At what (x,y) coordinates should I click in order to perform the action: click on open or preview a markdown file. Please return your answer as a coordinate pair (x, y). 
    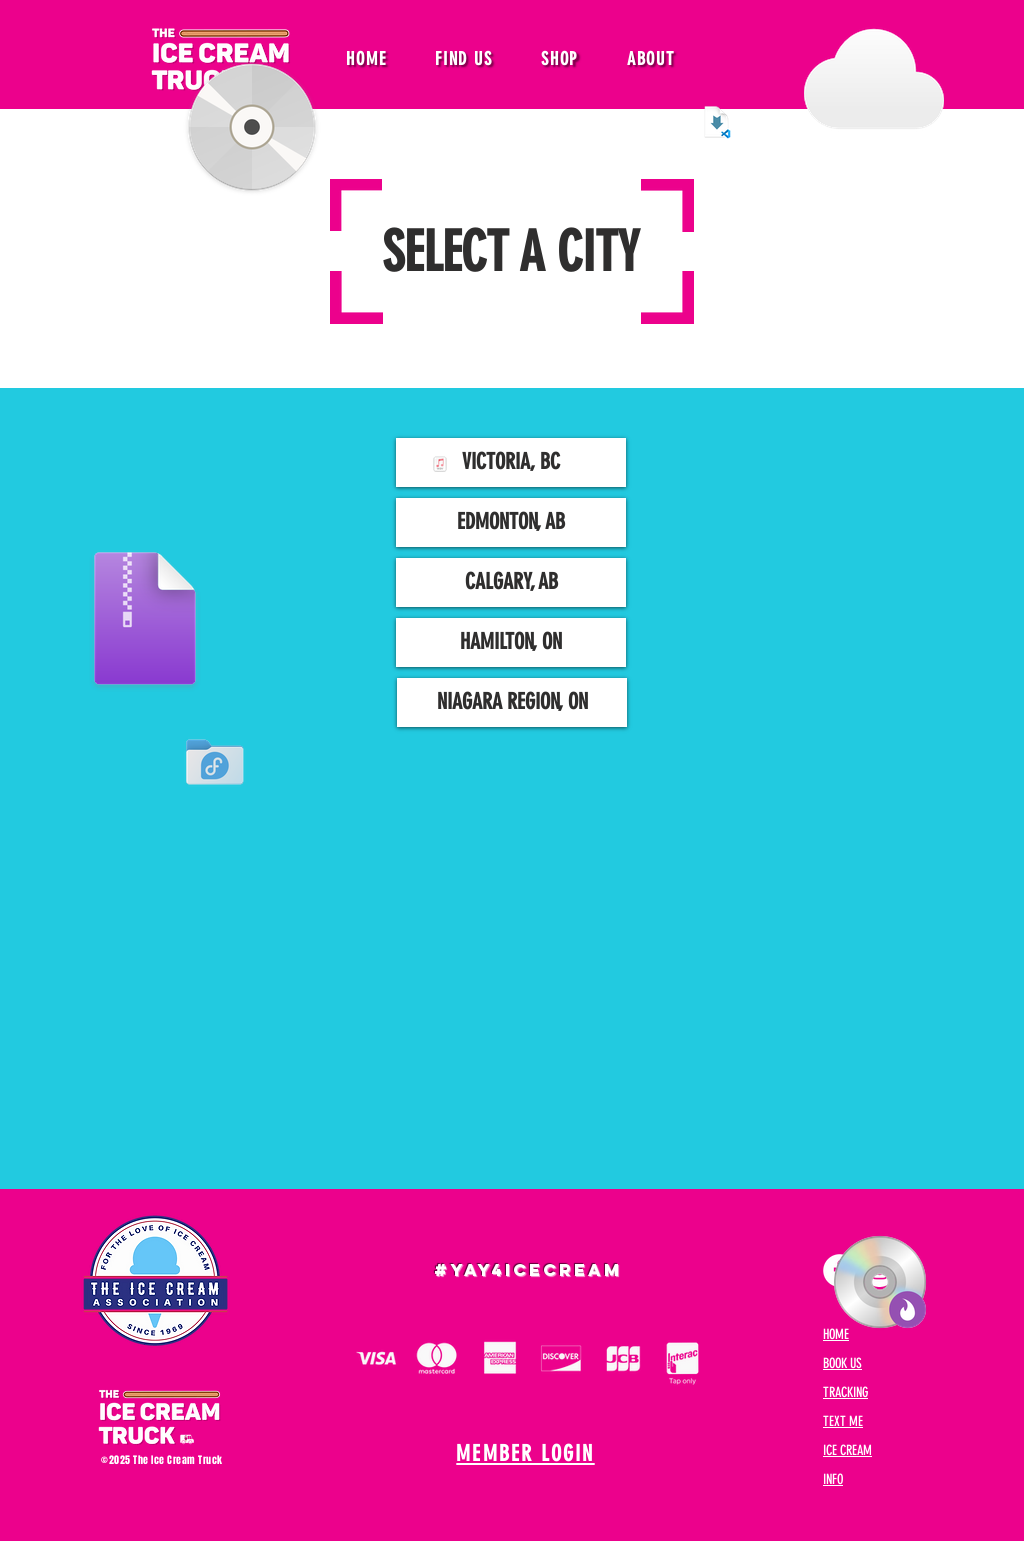
    Looking at the image, I should click on (716, 122).